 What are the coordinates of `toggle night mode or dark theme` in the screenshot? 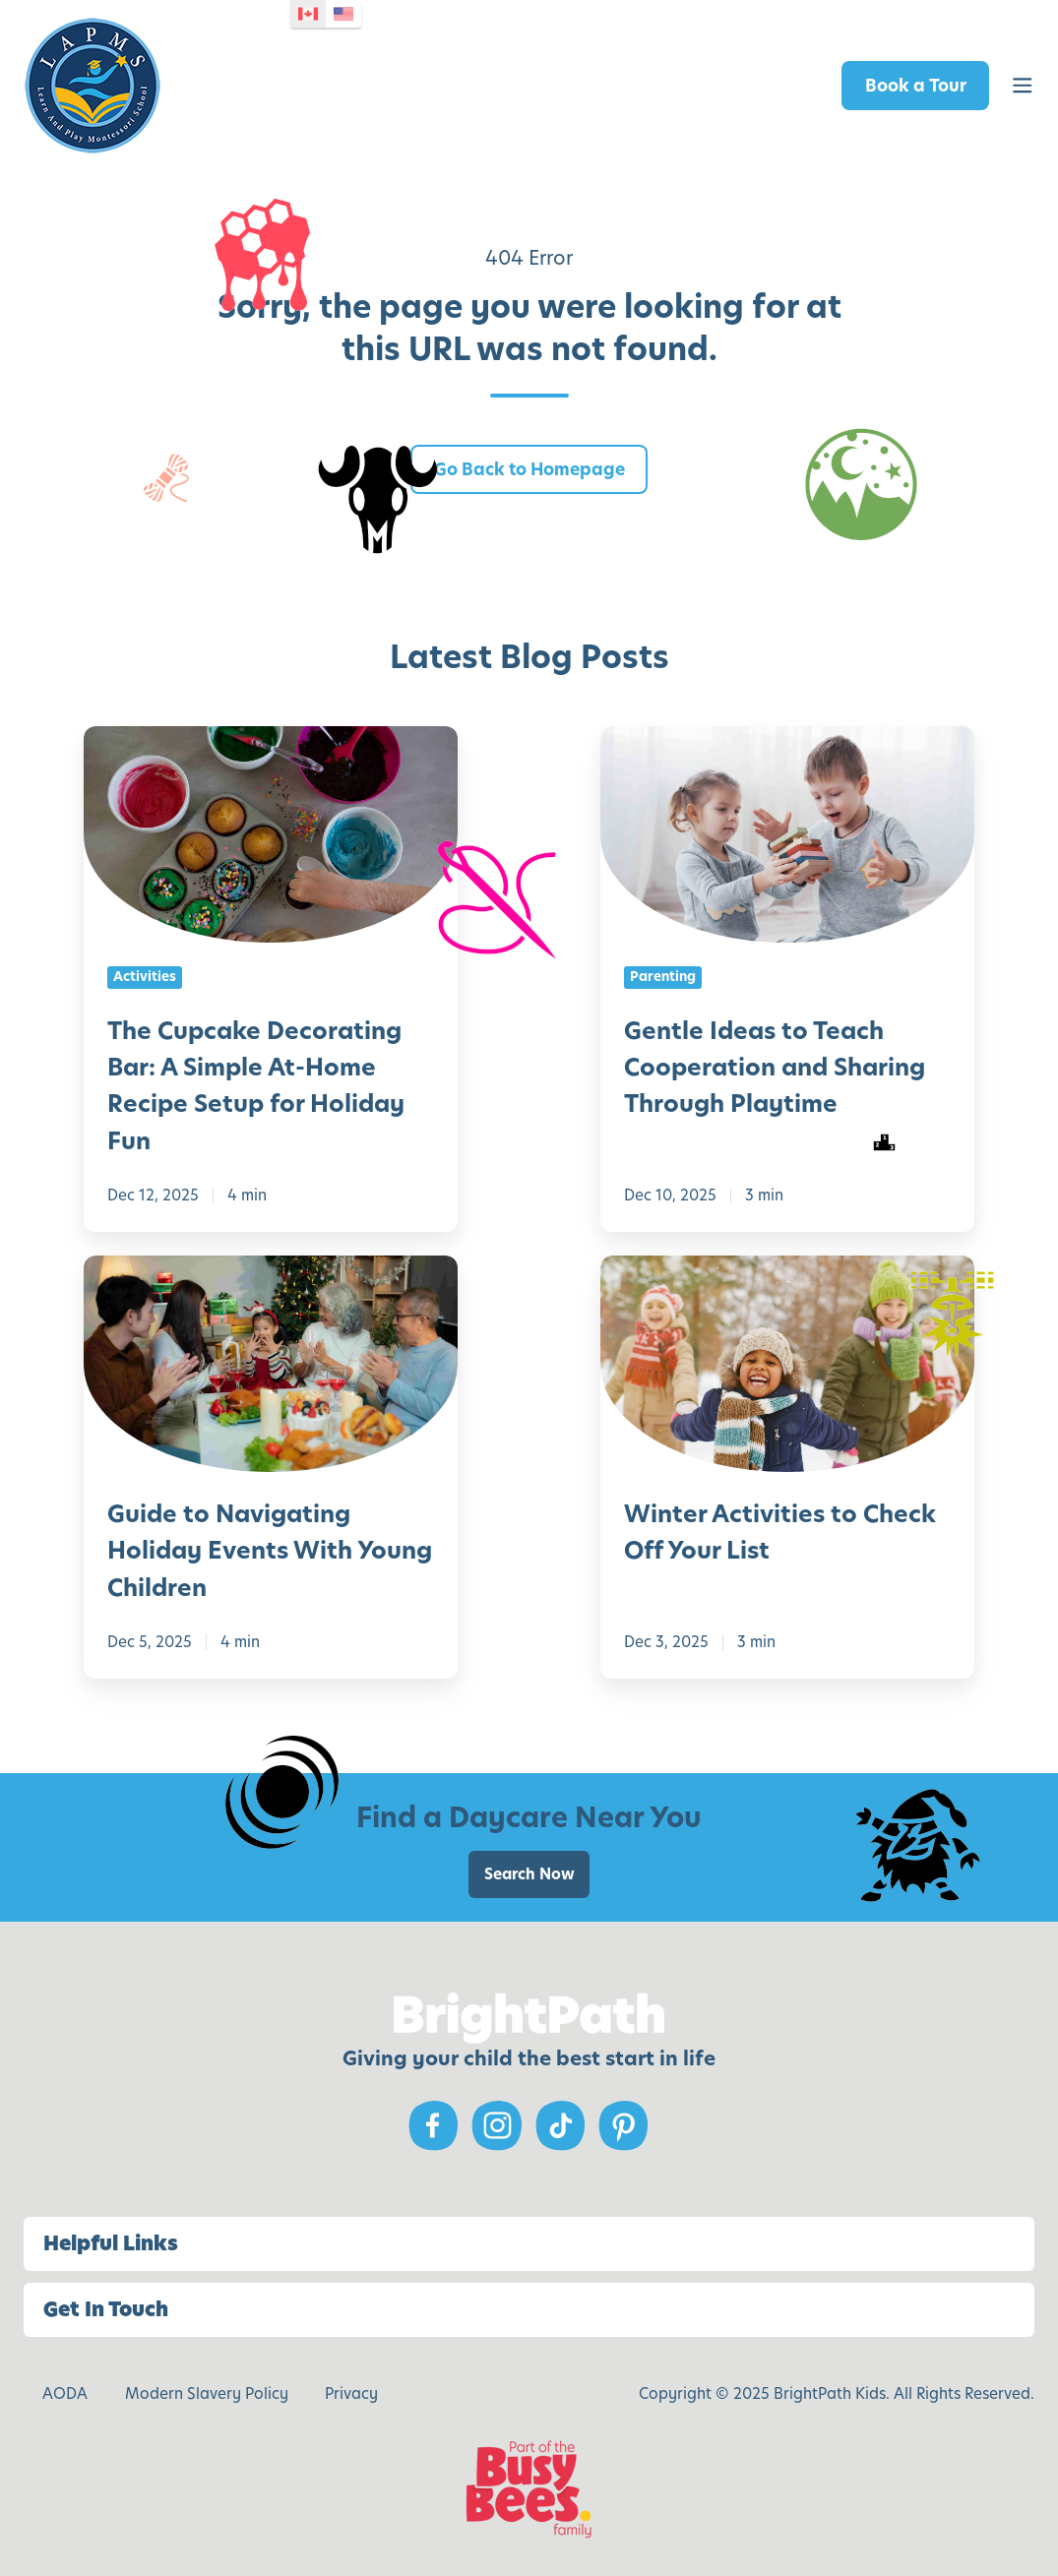 It's located at (861, 484).